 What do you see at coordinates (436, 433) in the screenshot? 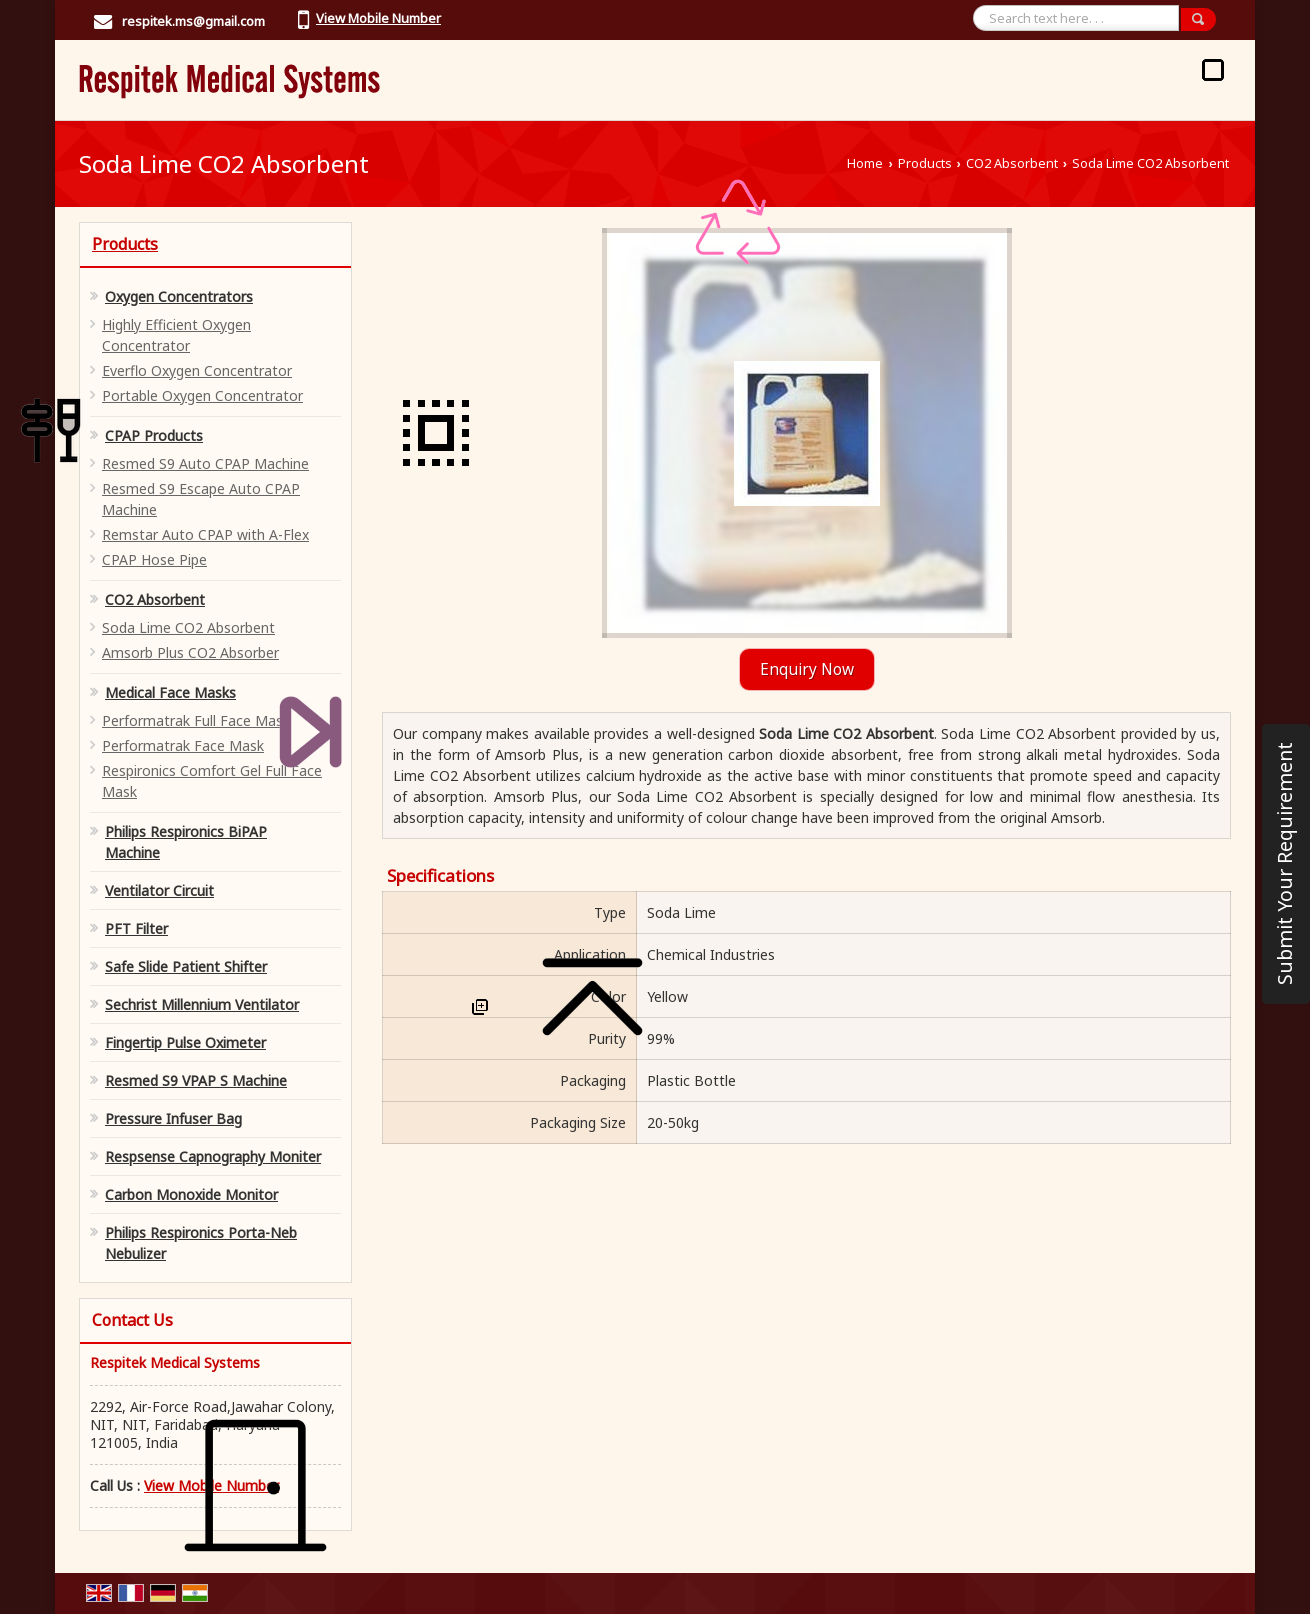
I see `select all items in the current view` at bounding box center [436, 433].